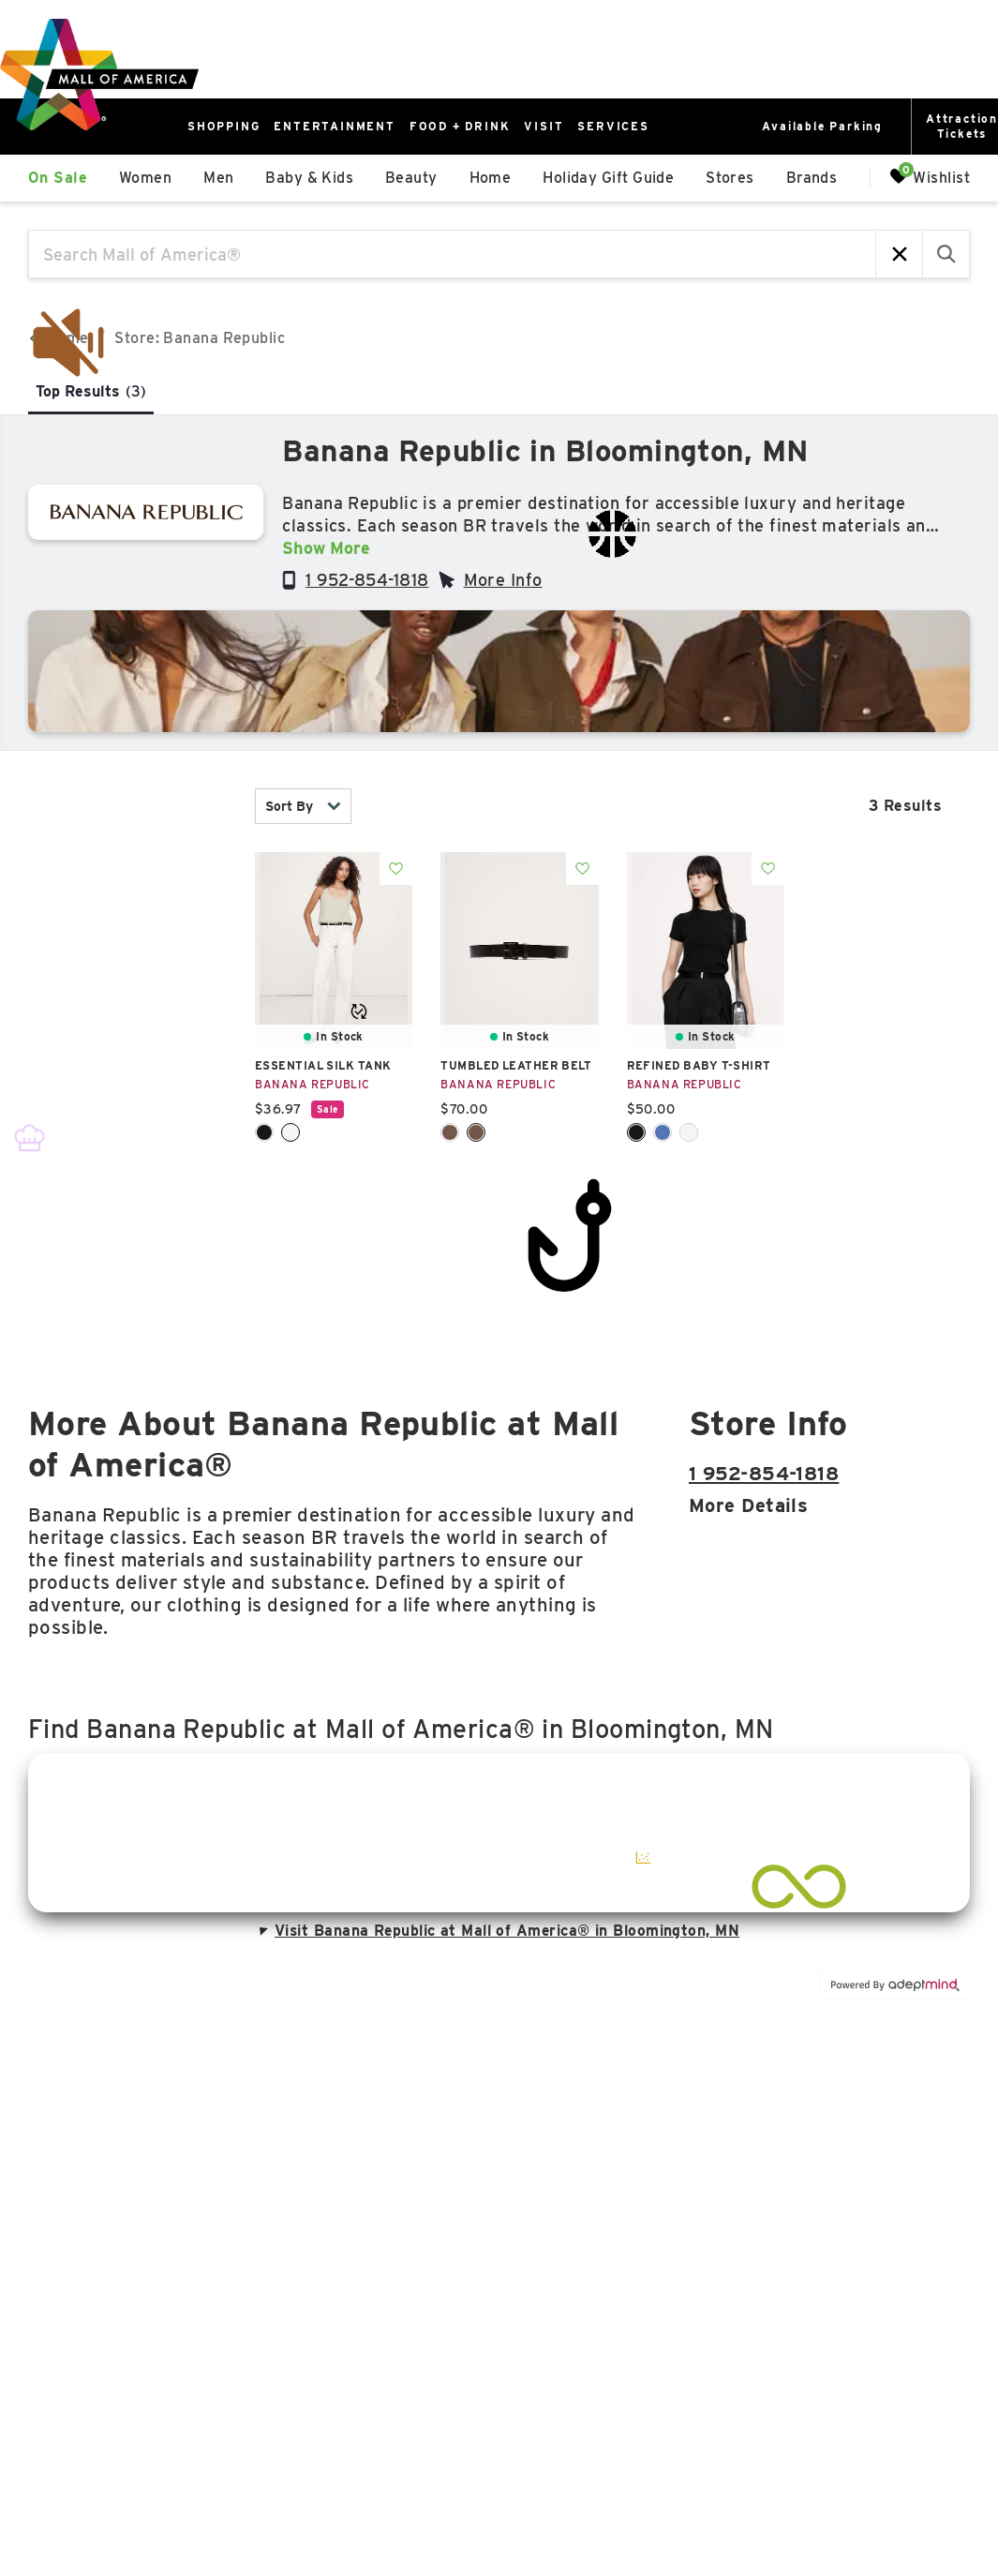  Describe the element at coordinates (798, 1886) in the screenshot. I see `indicates unlimited or infinite content` at that location.